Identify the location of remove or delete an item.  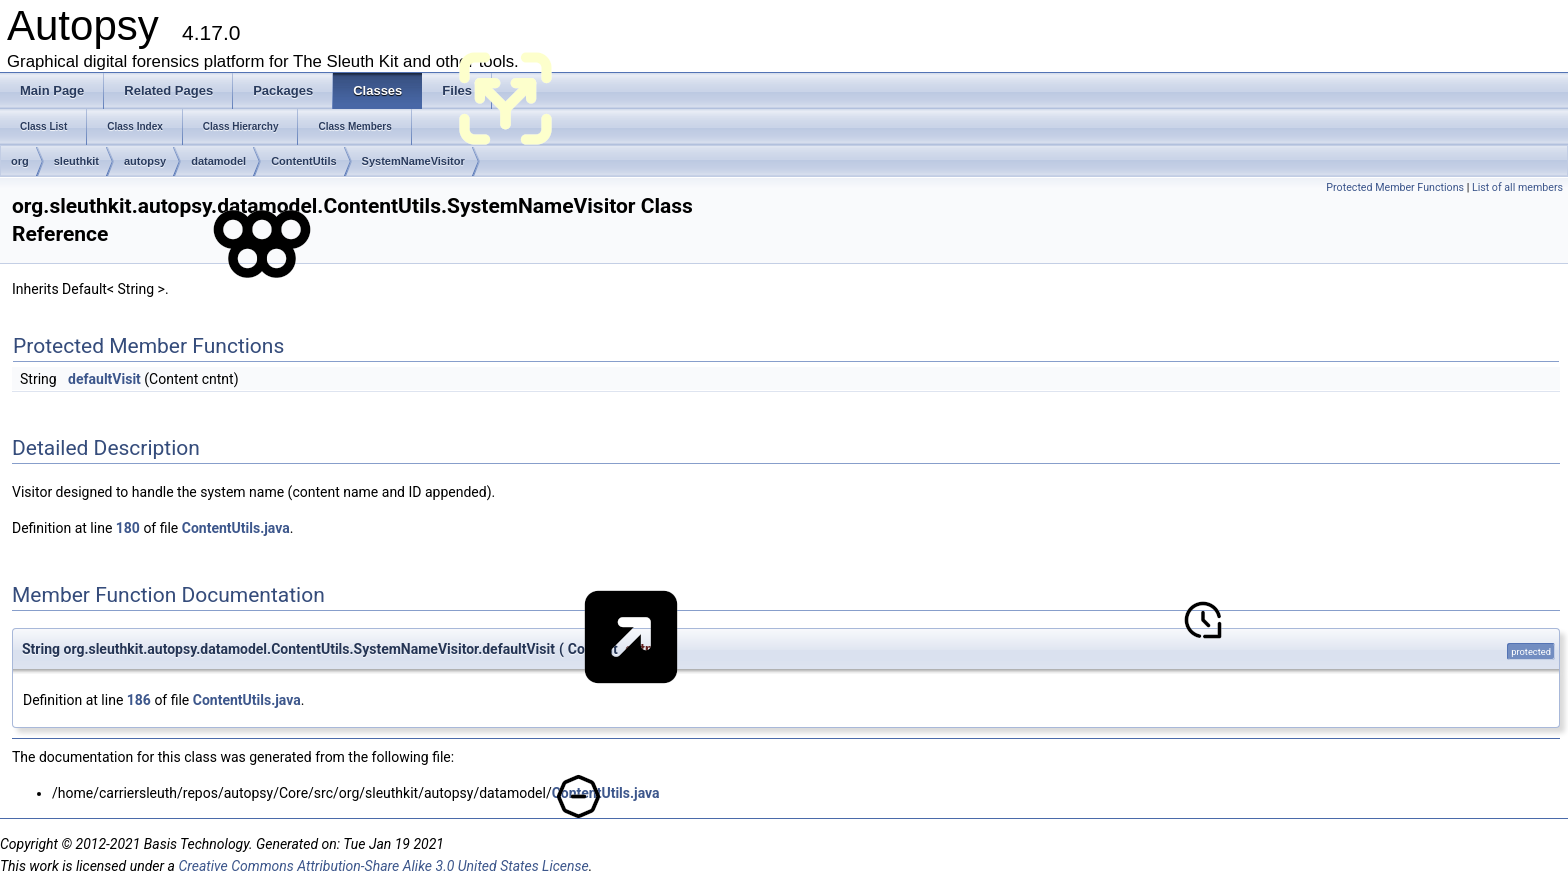
(578, 796).